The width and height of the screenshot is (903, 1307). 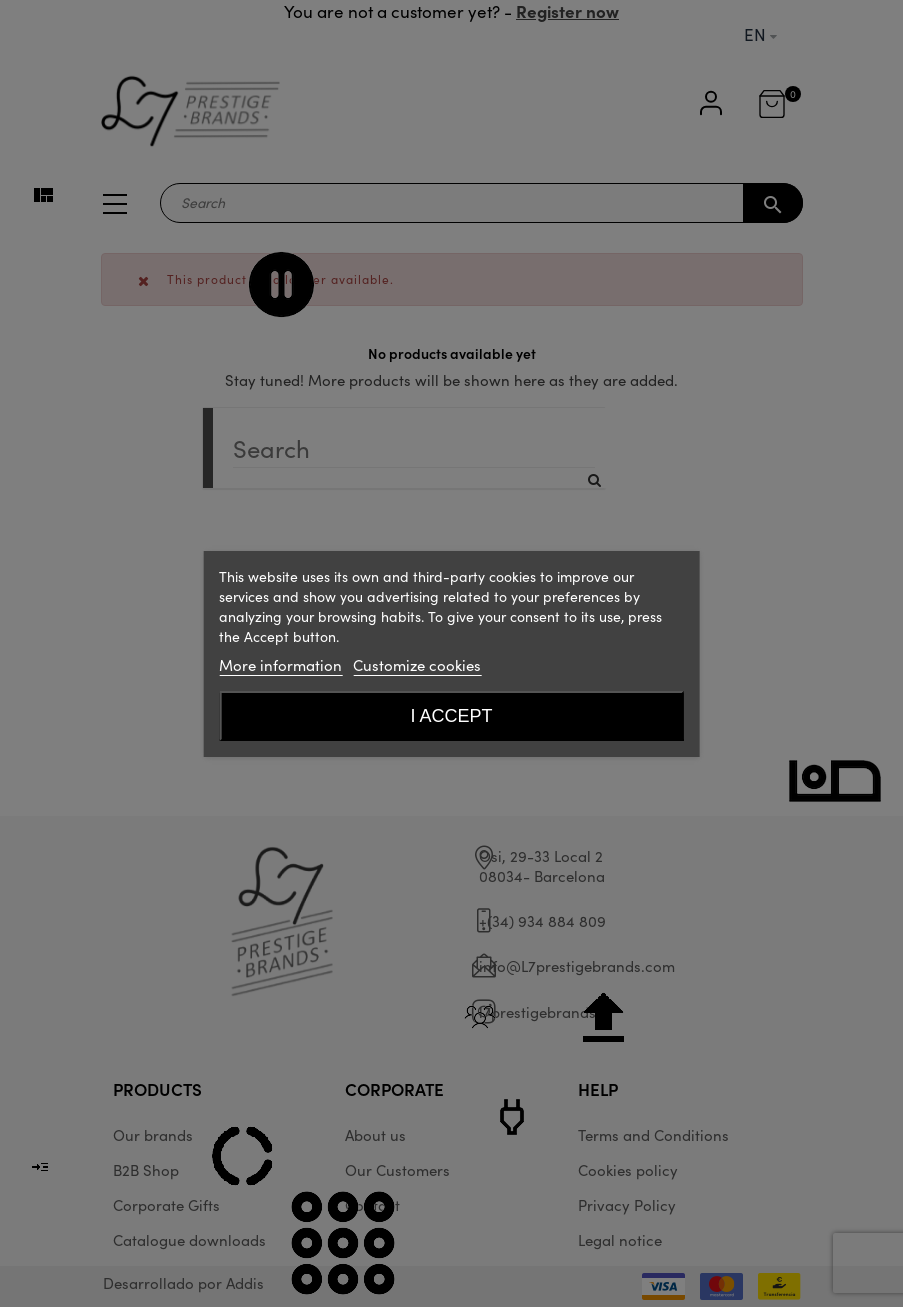 What do you see at coordinates (835, 781) in the screenshot?
I see `select a private suite seat option` at bounding box center [835, 781].